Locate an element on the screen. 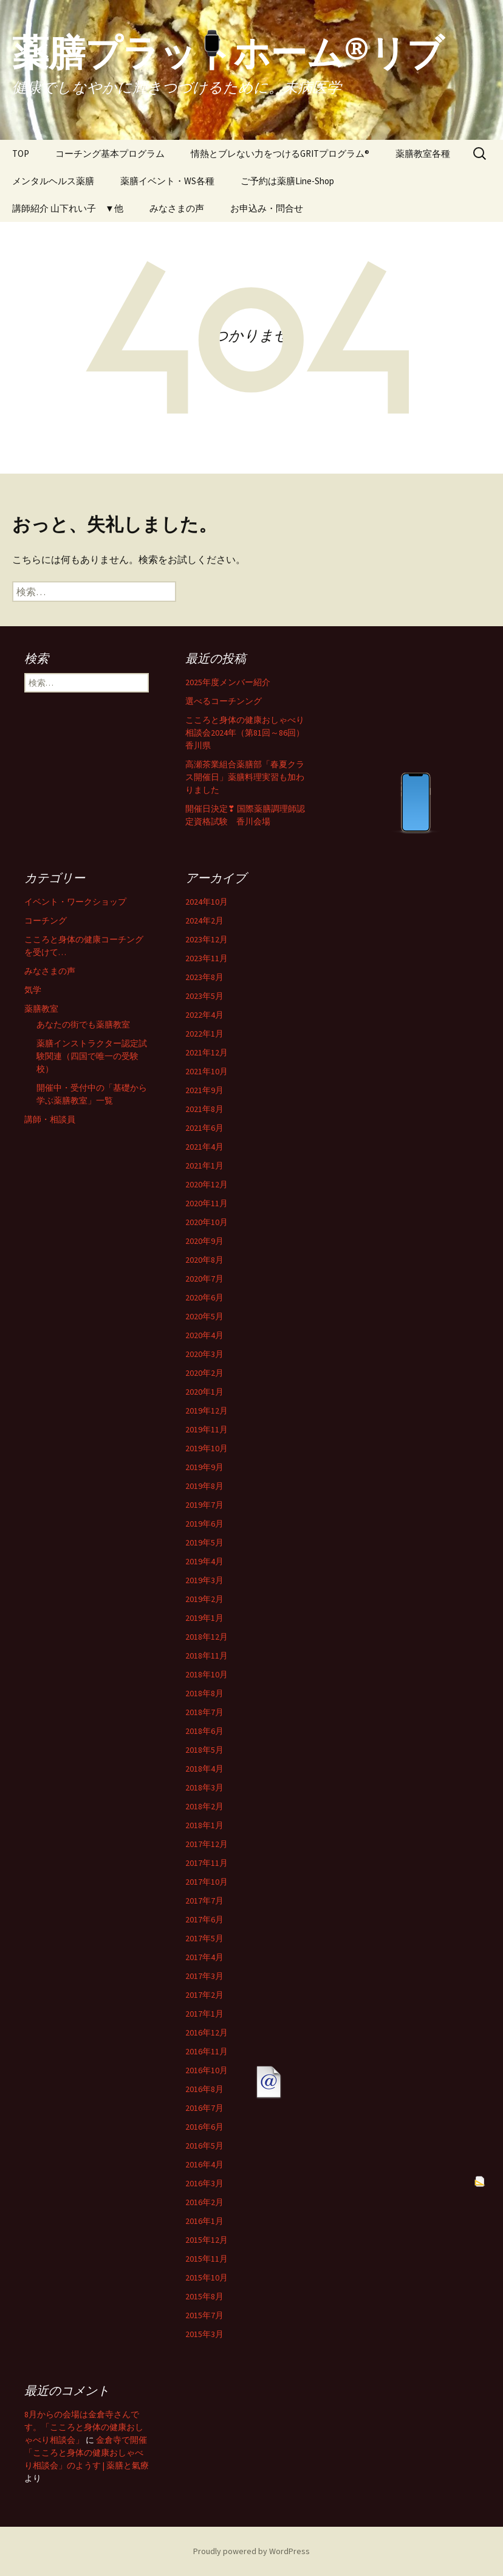 This screenshot has height=2576, width=503. configure page layout settings is located at coordinates (480, 2181).